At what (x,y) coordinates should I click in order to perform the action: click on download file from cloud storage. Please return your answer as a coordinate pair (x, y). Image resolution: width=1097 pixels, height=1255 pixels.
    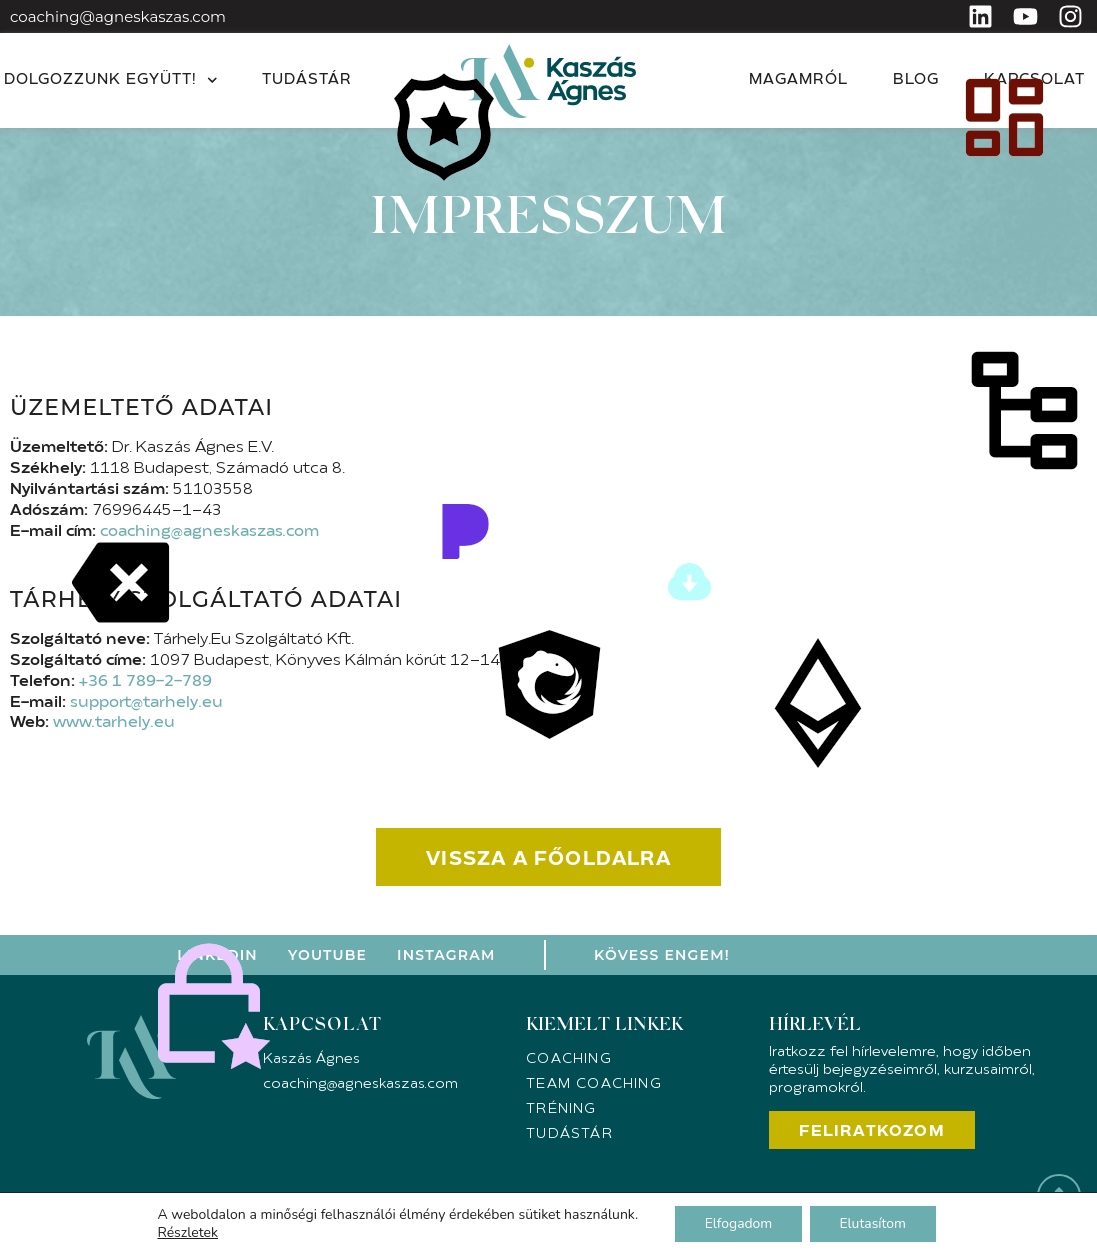
    Looking at the image, I should click on (689, 582).